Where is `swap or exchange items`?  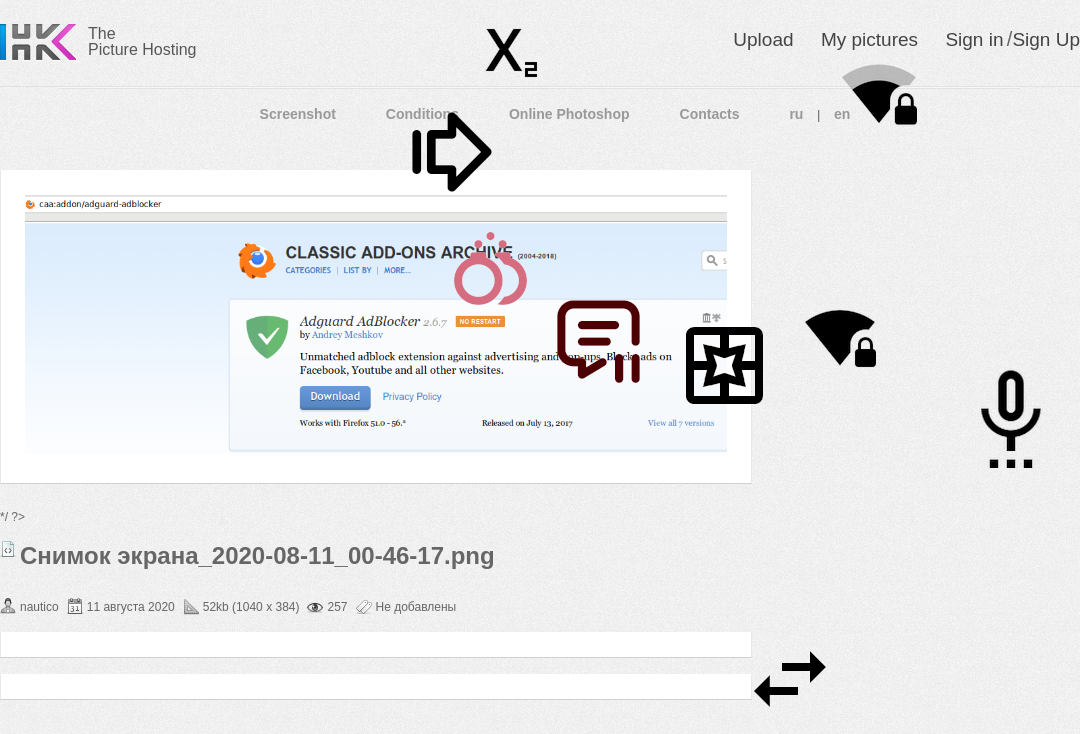 swap or exchange items is located at coordinates (790, 679).